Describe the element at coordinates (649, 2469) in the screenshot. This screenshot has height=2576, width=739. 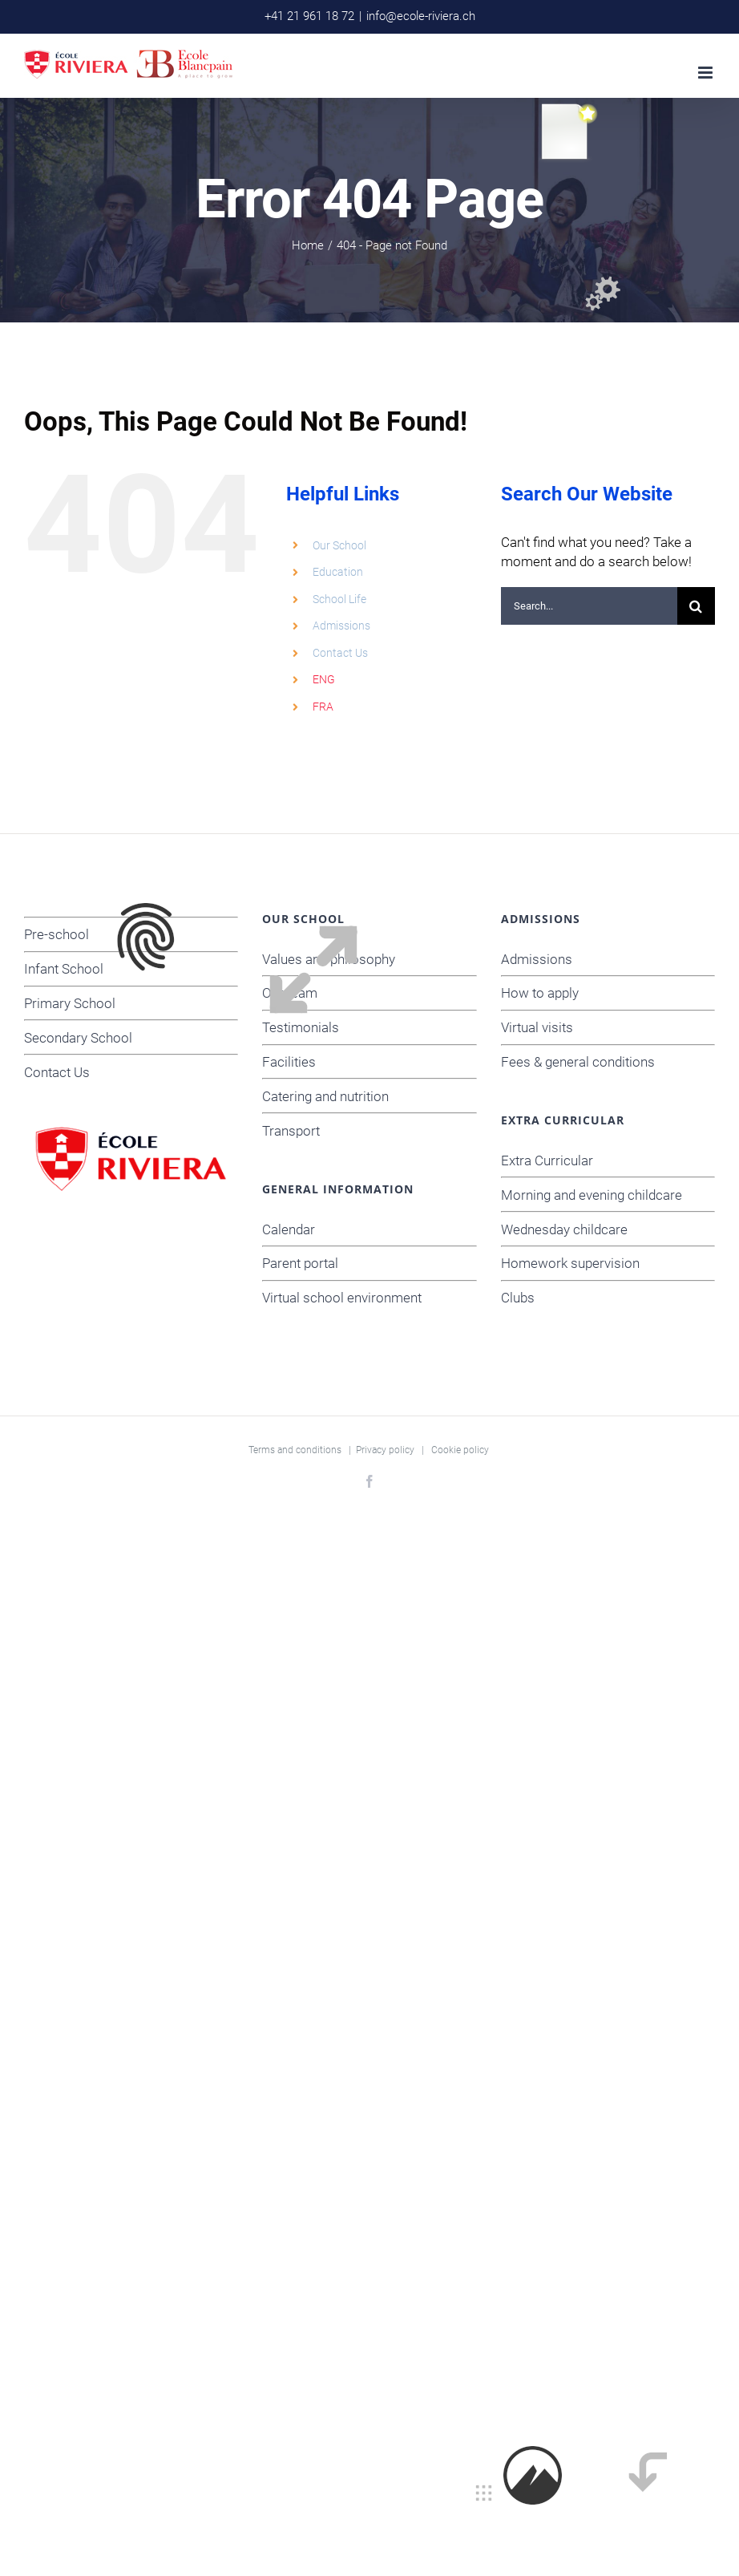
I see `rotate object counterclockwise` at that location.